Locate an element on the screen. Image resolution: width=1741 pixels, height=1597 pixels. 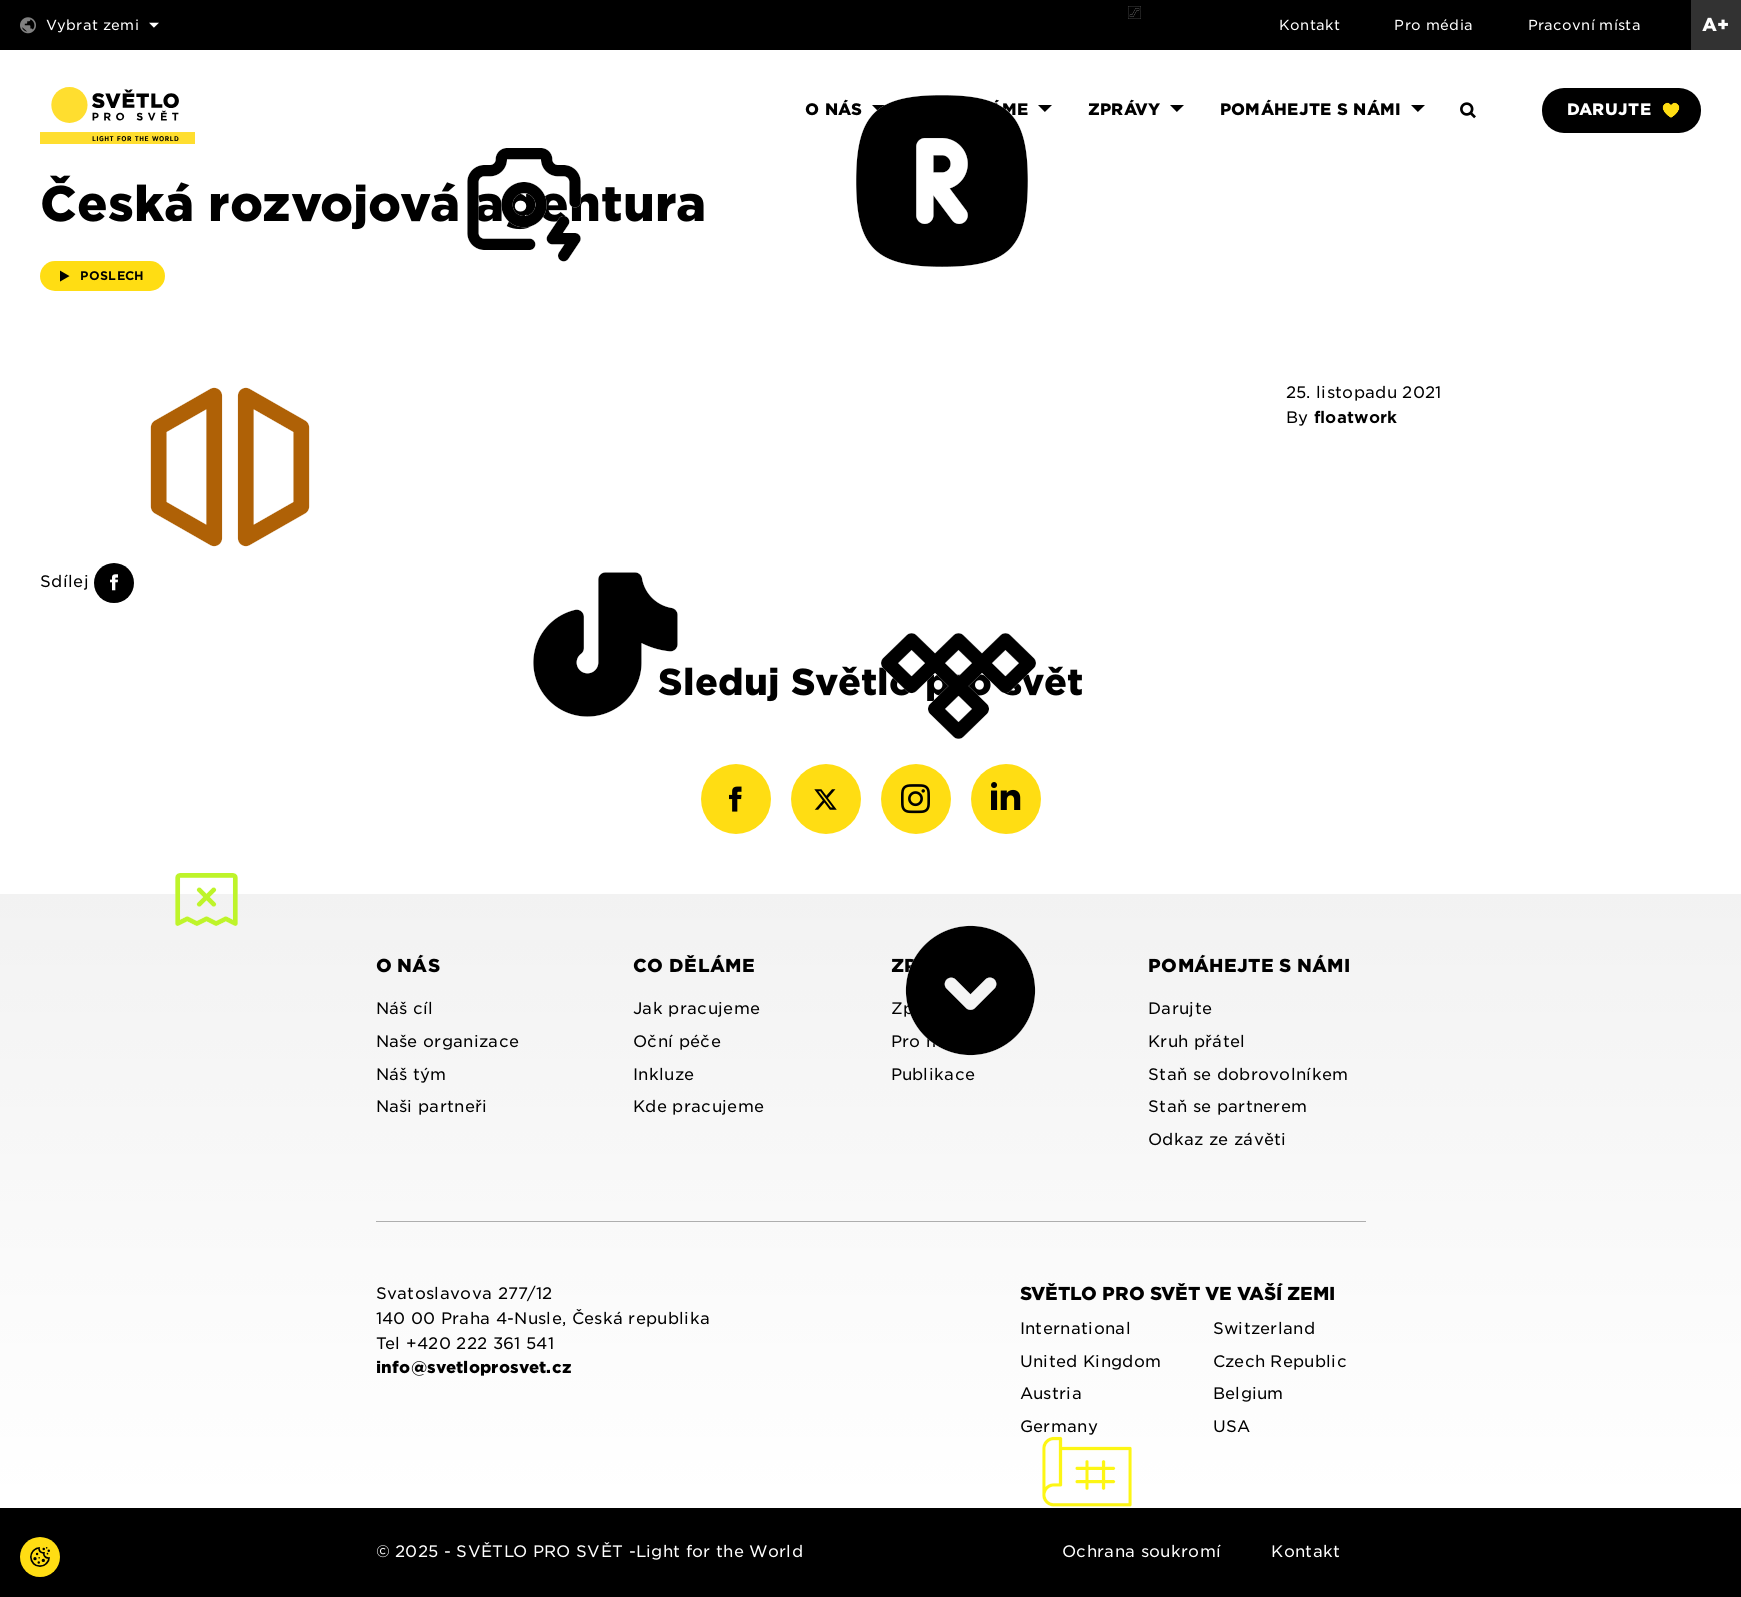
open TikTok app is located at coordinates (605, 644).